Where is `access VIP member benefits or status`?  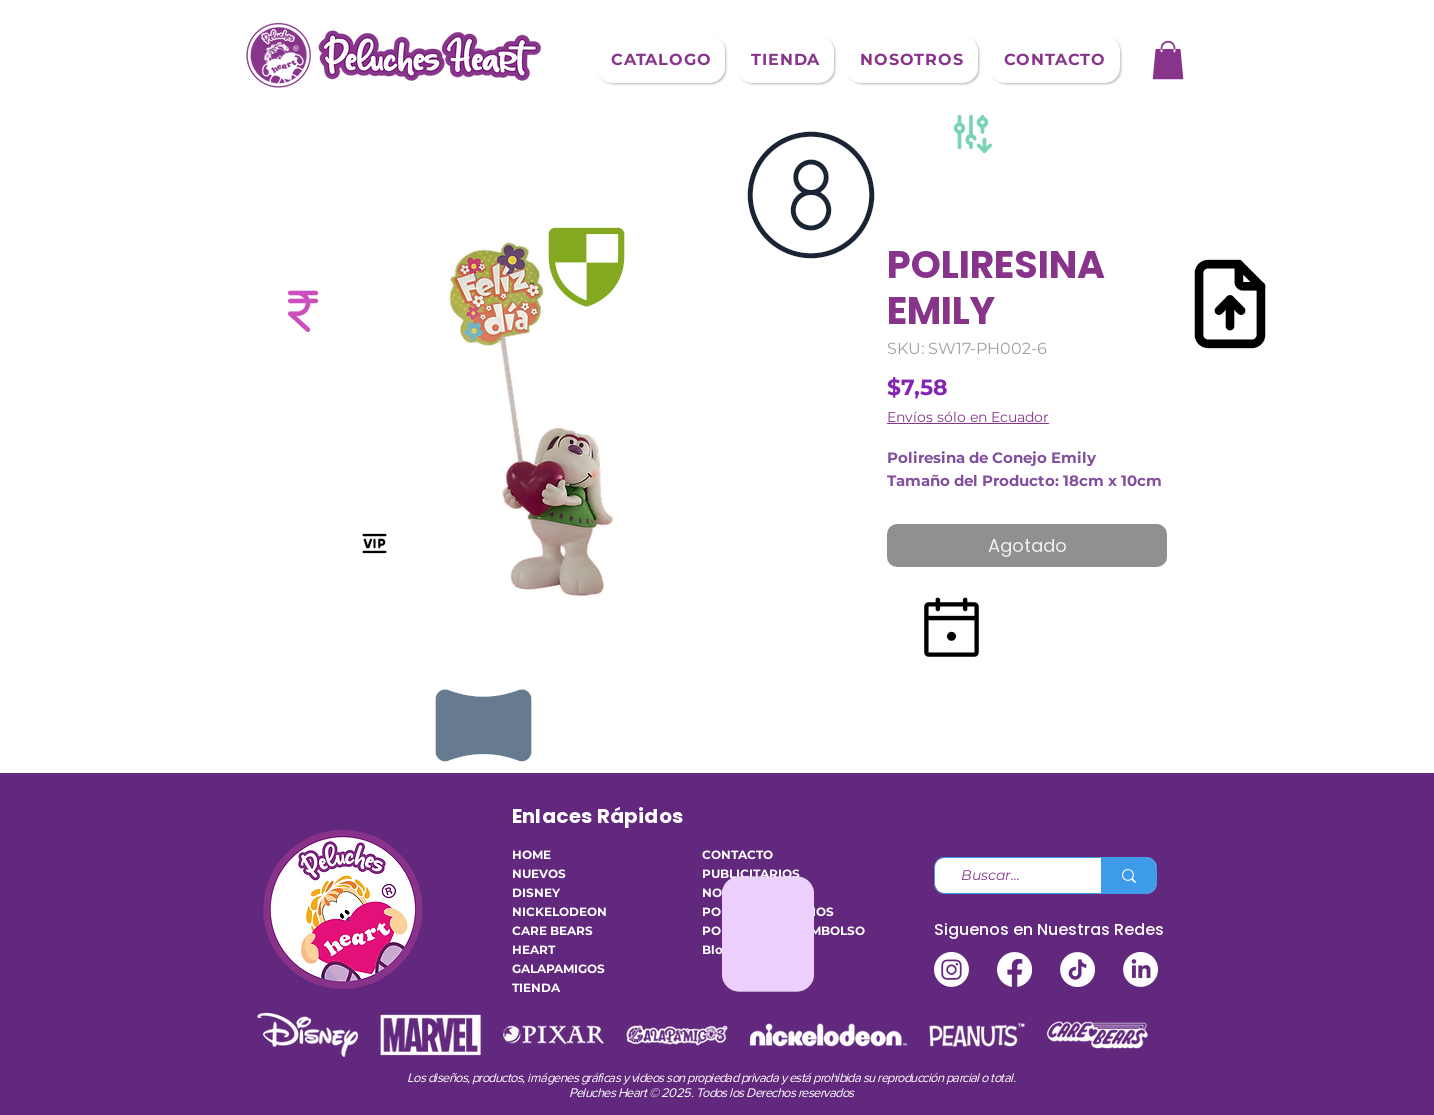
access VIP member benefits or status is located at coordinates (374, 543).